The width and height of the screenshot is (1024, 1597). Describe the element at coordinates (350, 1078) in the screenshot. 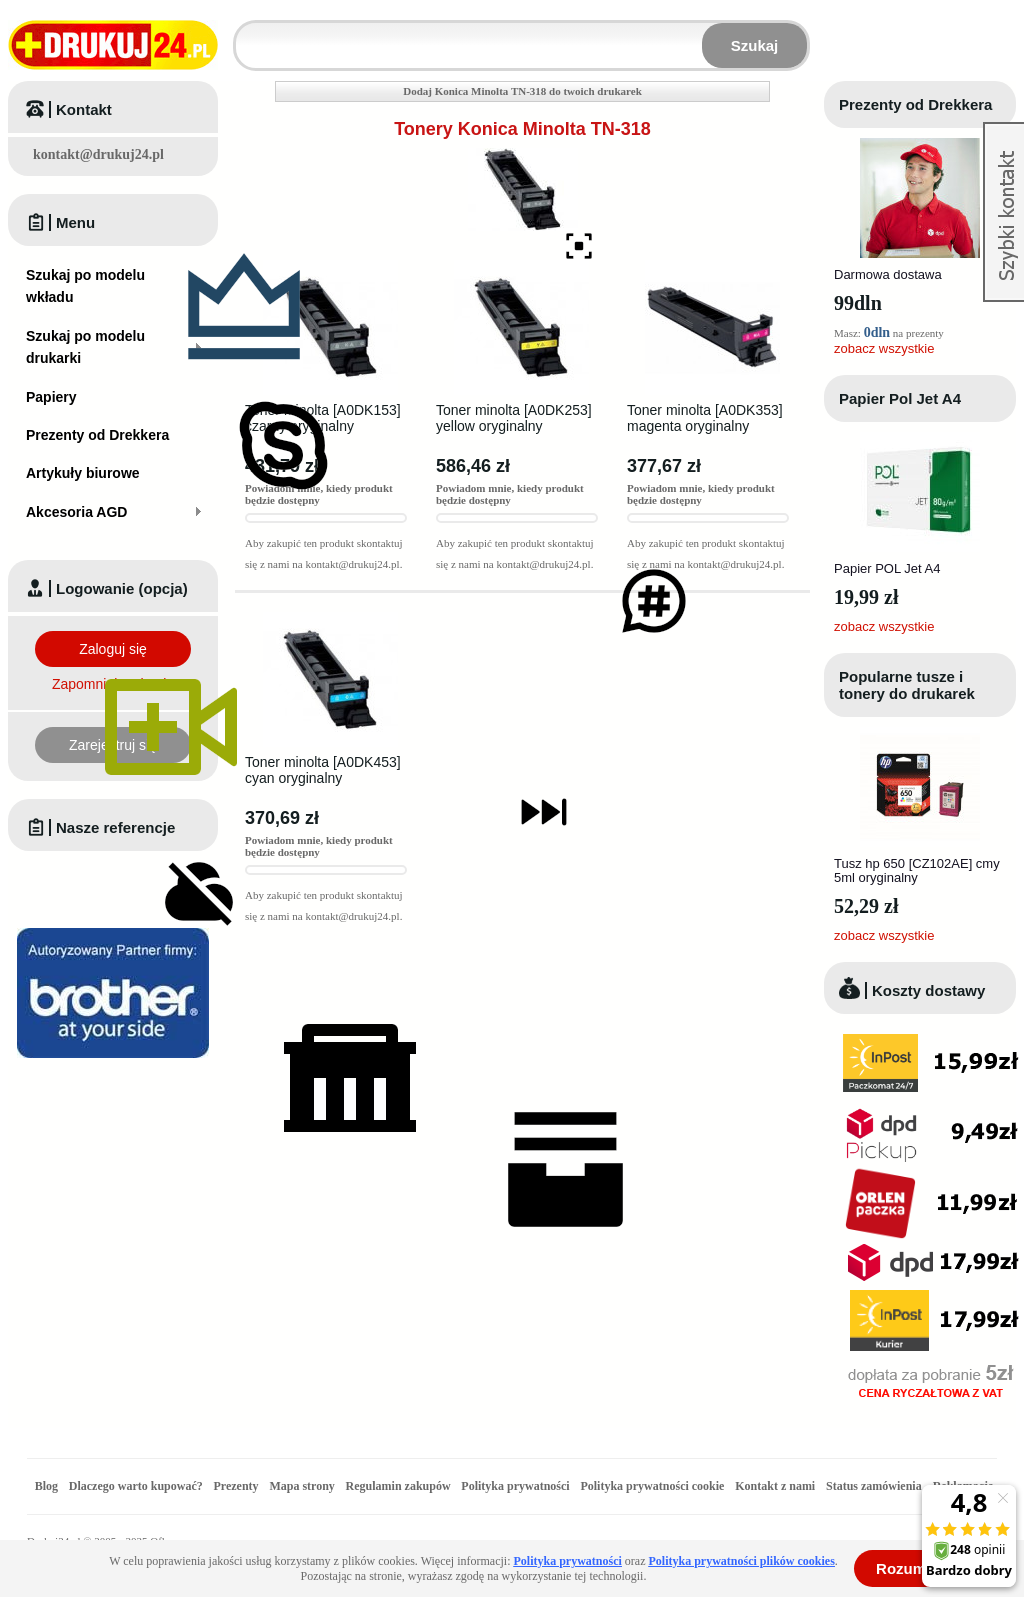

I see `access government services` at that location.